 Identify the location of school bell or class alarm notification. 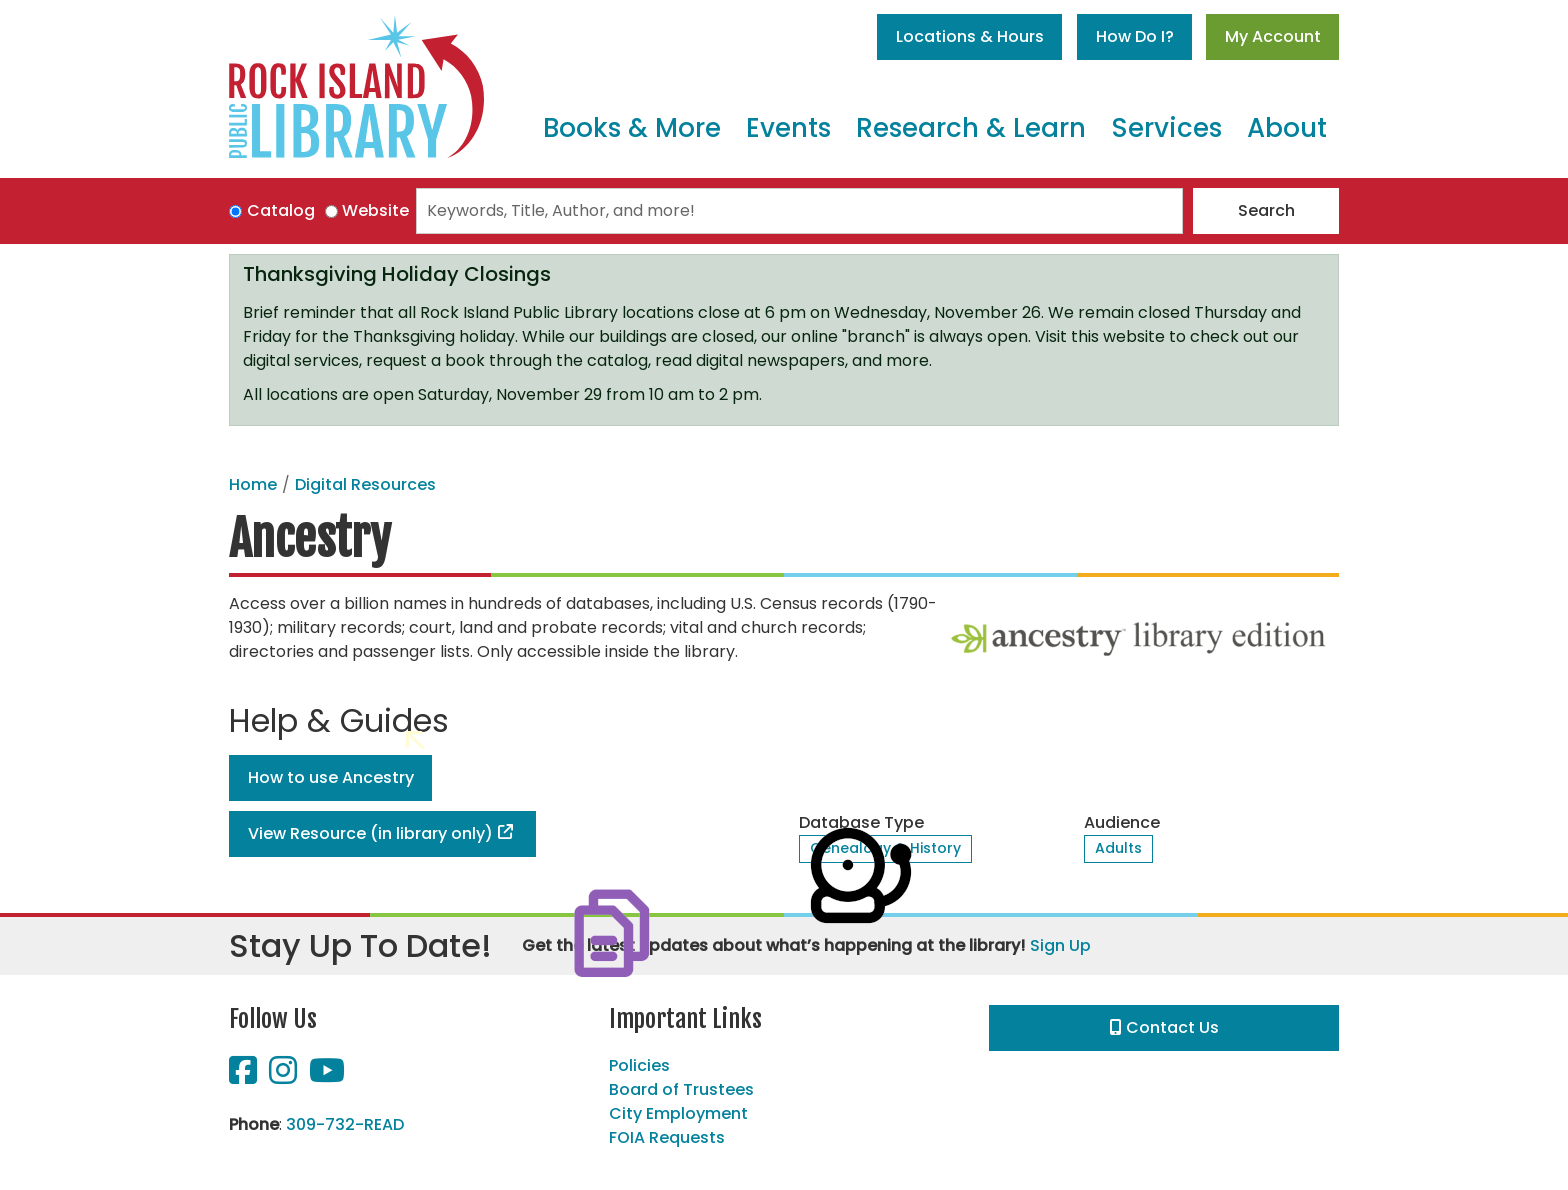
(858, 875).